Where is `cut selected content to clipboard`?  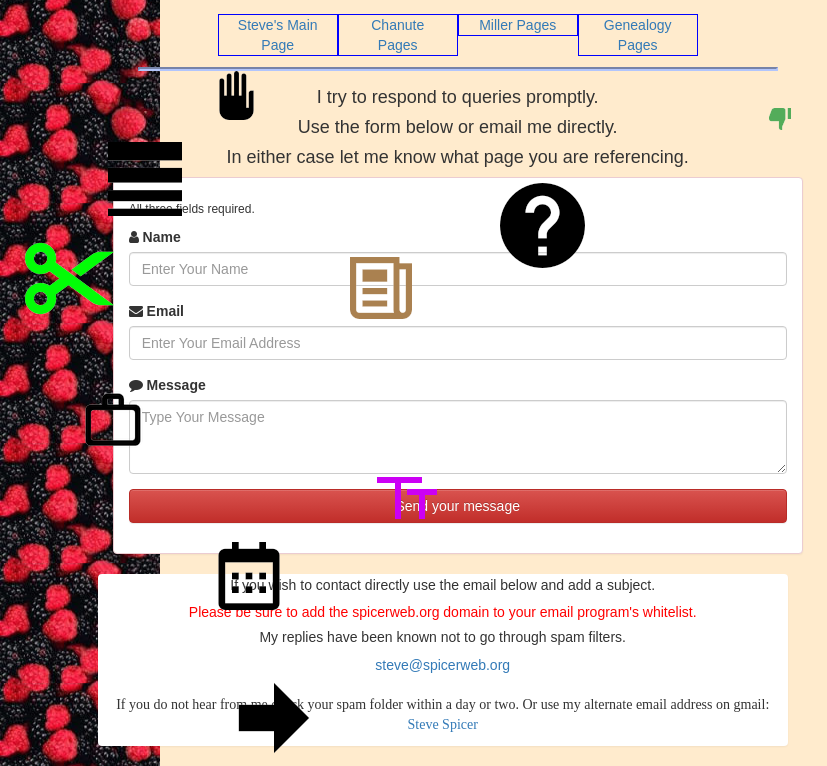
cut selected content to clipboard is located at coordinates (69, 278).